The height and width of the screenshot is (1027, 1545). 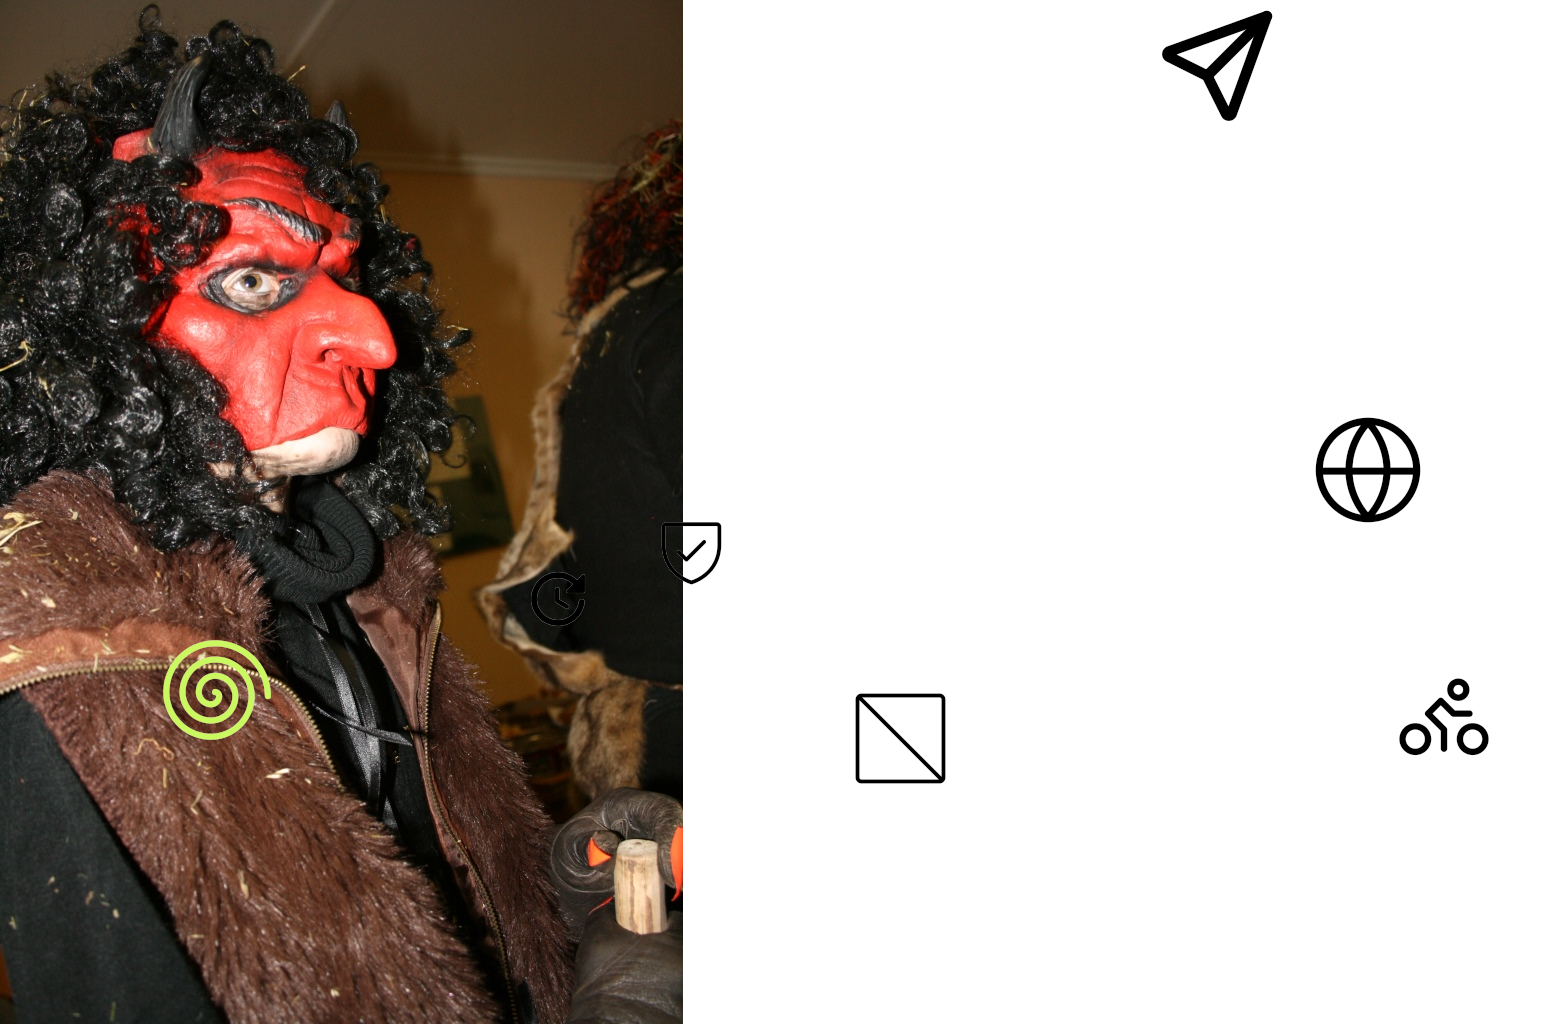 What do you see at coordinates (211, 688) in the screenshot?
I see `indicates loading or processing in progress` at bounding box center [211, 688].